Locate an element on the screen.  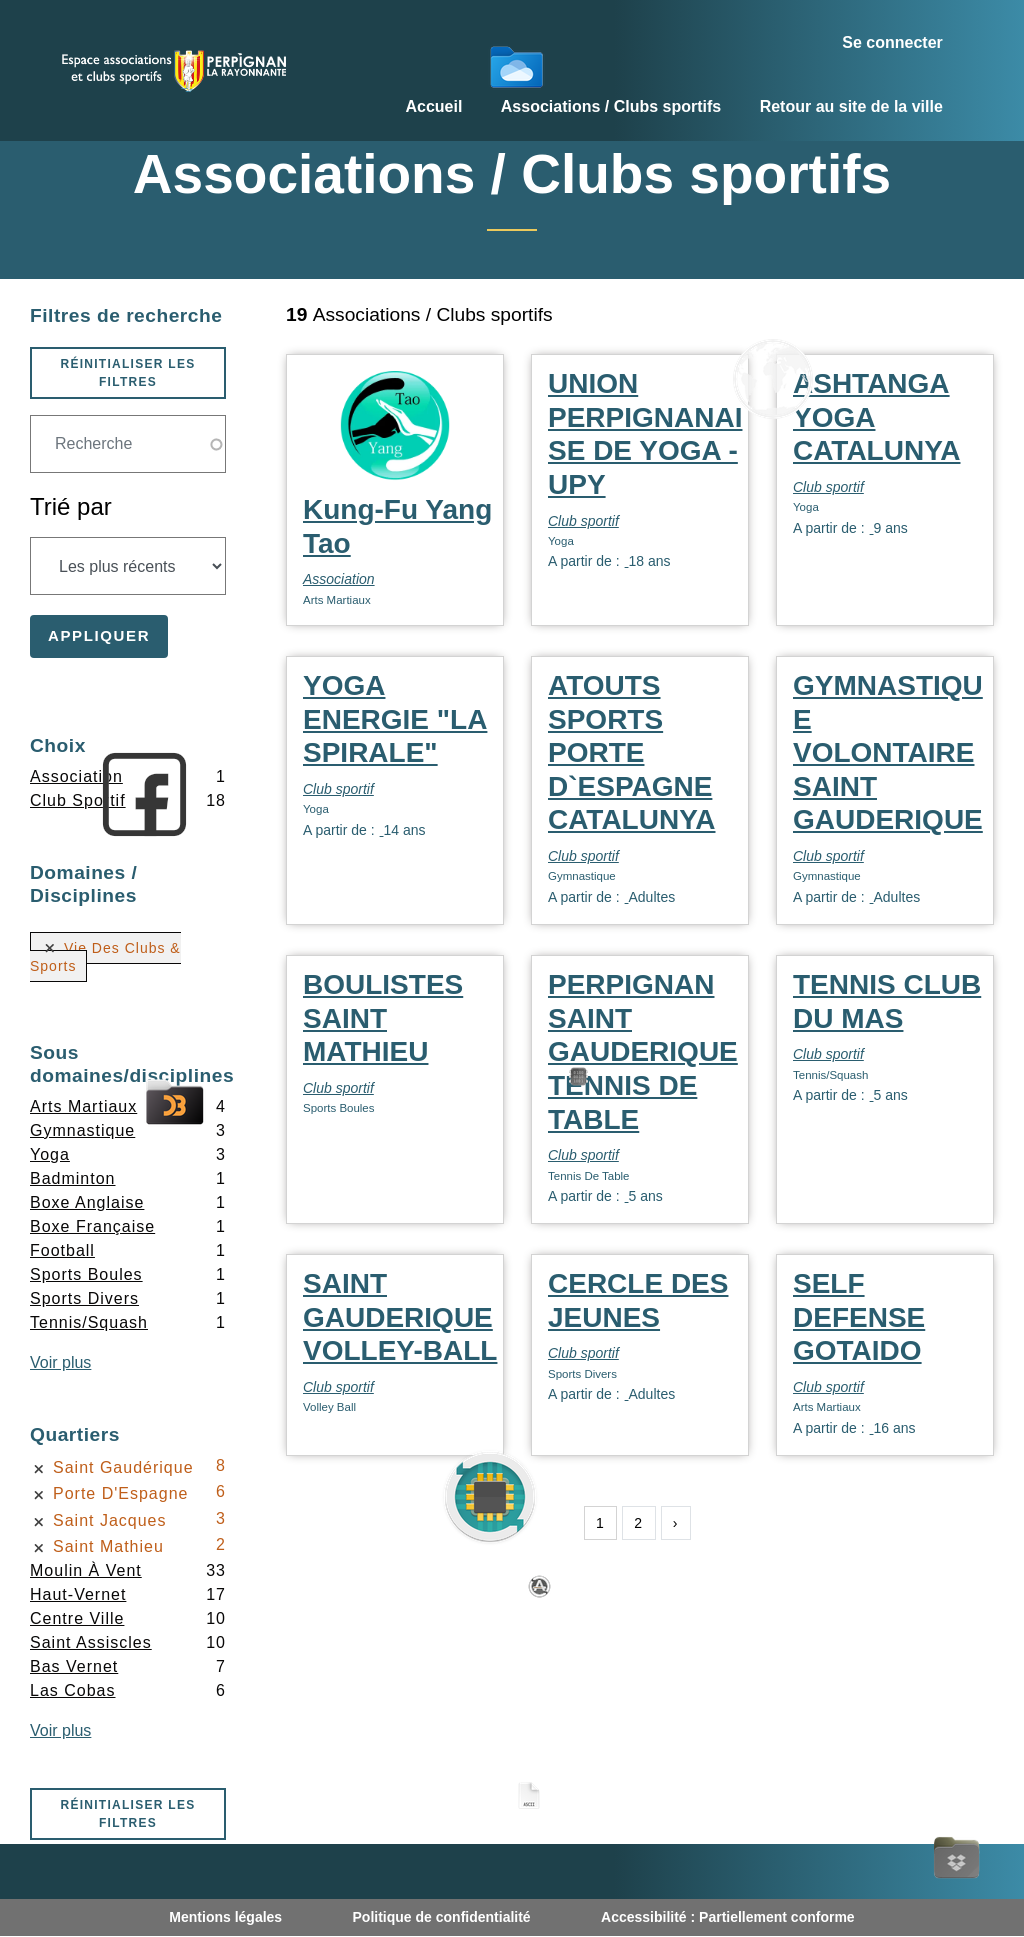
open D3.js project folder is located at coordinates (174, 1103).